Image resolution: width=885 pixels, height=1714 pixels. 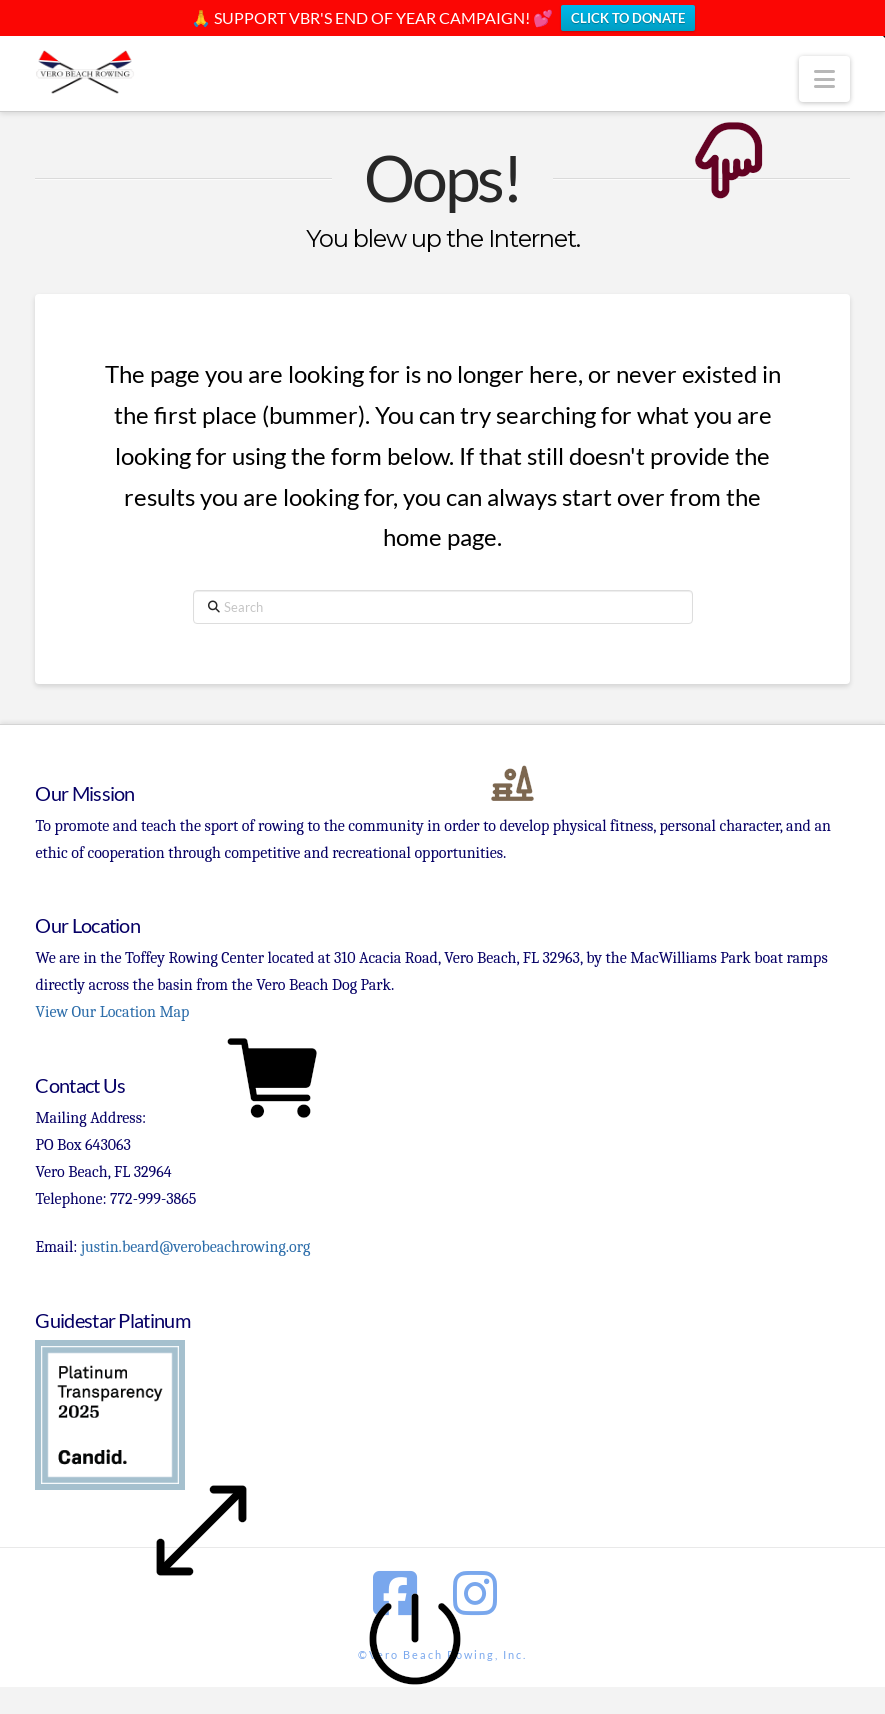 What do you see at coordinates (415, 1639) in the screenshot?
I see `turn off or shut down the device` at bounding box center [415, 1639].